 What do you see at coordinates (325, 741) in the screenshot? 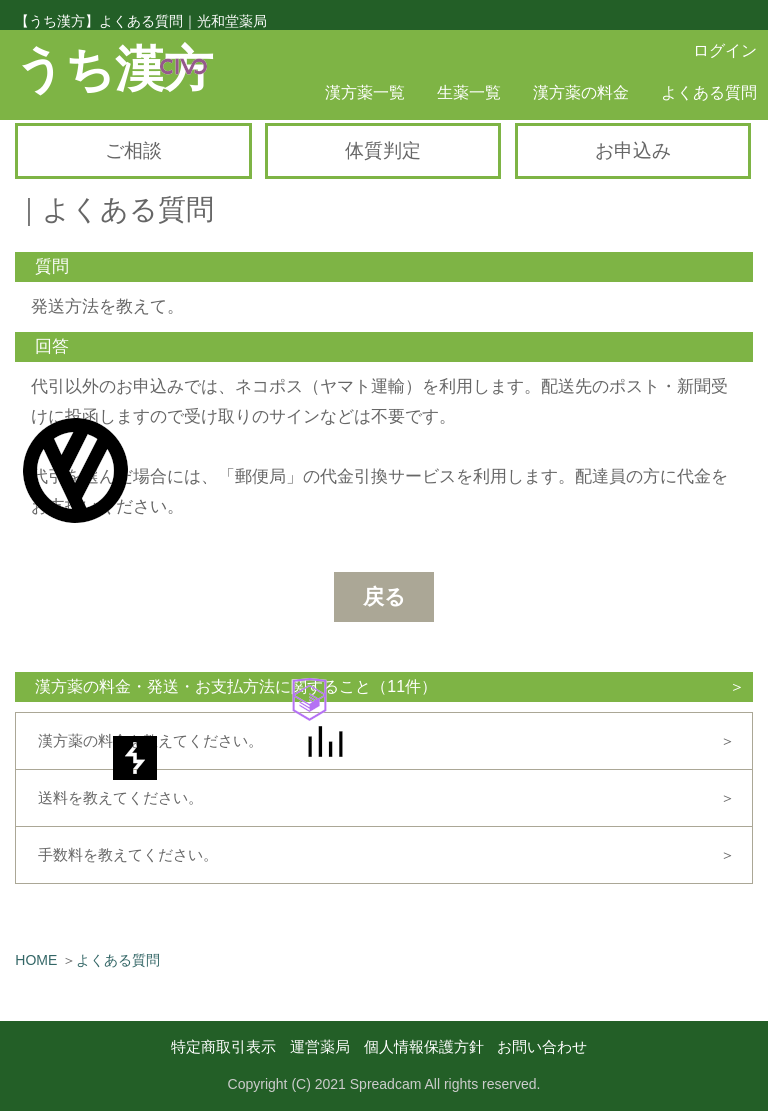
I see `audio equalizer or sound level visualization` at bounding box center [325, 741].